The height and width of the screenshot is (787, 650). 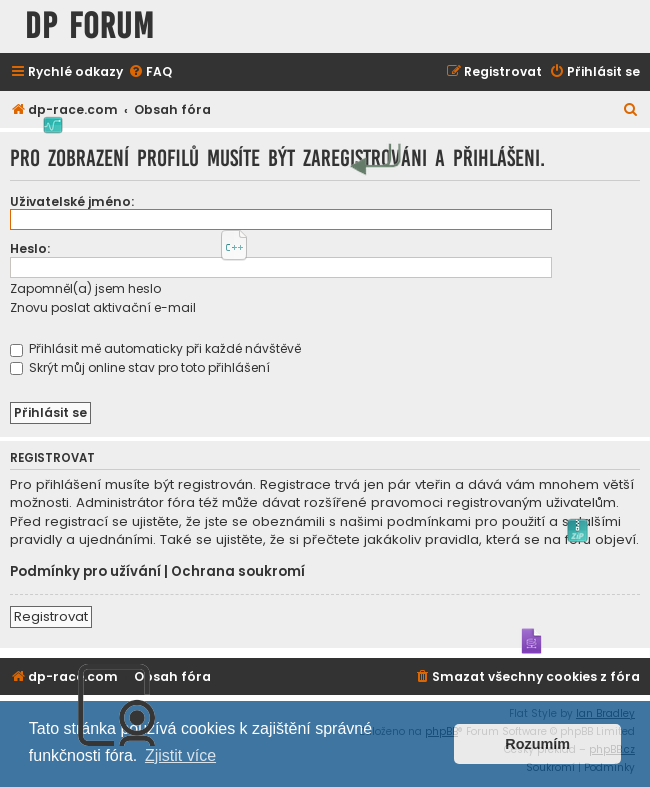 What do you see at coordinates (53, 125) in the screenshot?
I see `open system resource usage monitor` at bounding box center [53, 125].